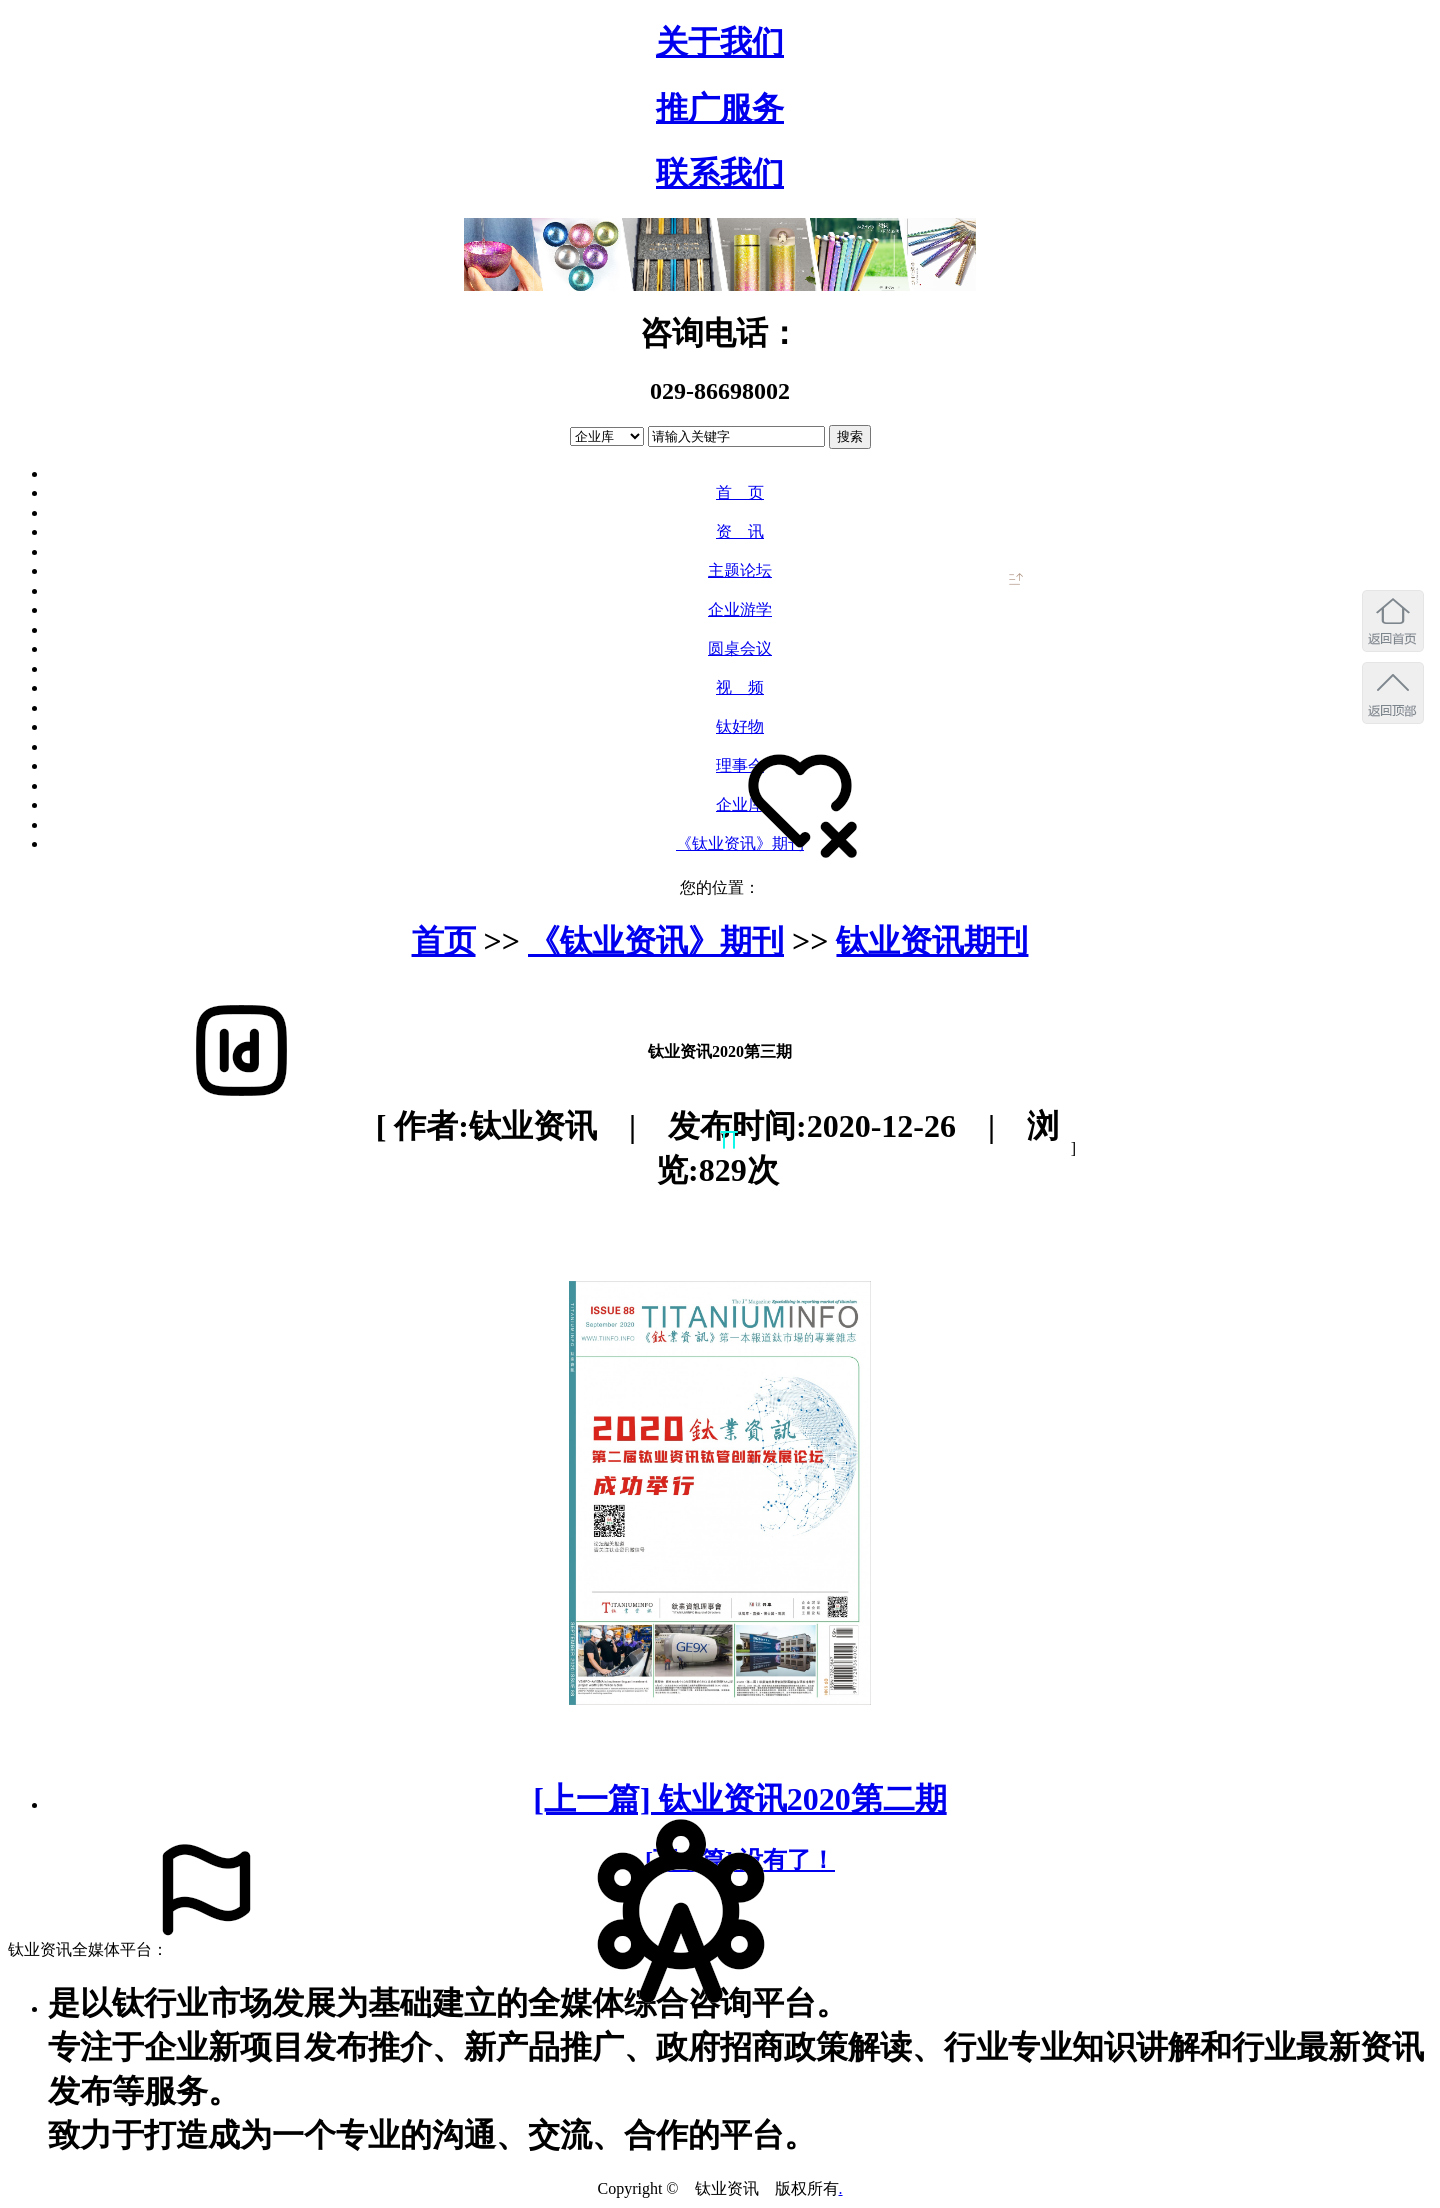 The width and height of the screenshot is (1440, 2208). I want to click on sort items in descending order, so click(1015, 579).